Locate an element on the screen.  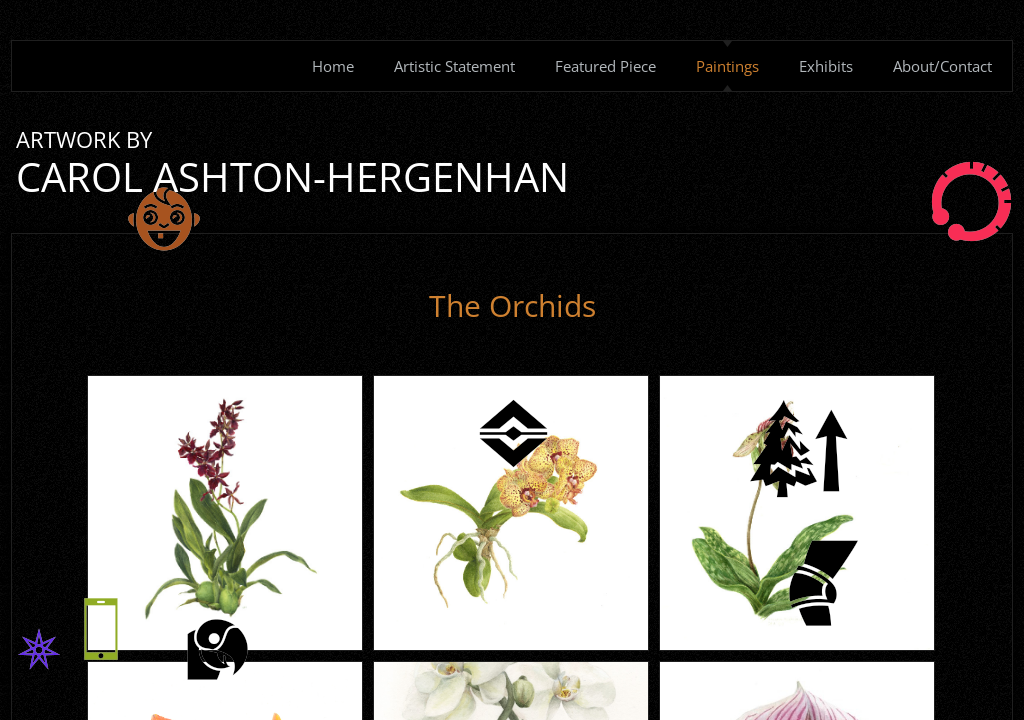
place a virtual marker or waypoint in-game is located at coordinates (513, 433).